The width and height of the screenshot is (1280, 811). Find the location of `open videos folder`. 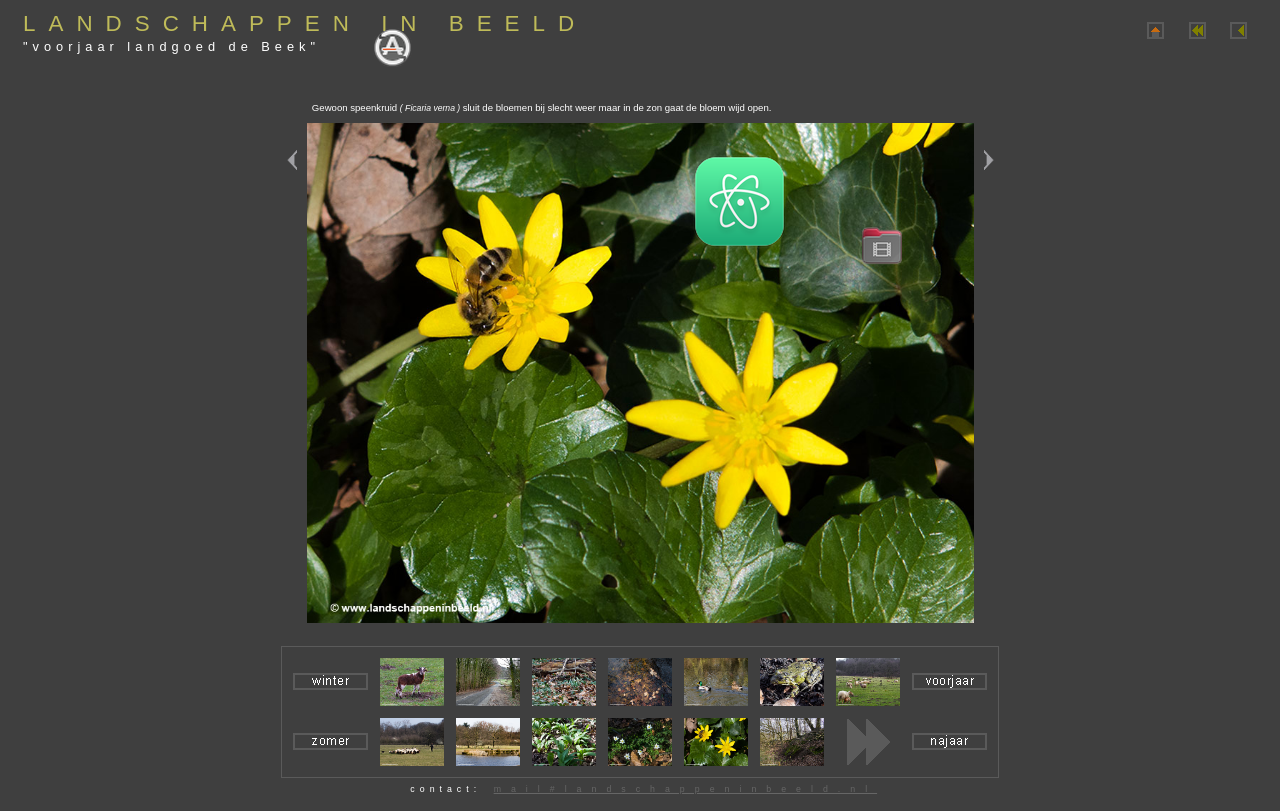

open videos folder is located at coordinates (882, 245).